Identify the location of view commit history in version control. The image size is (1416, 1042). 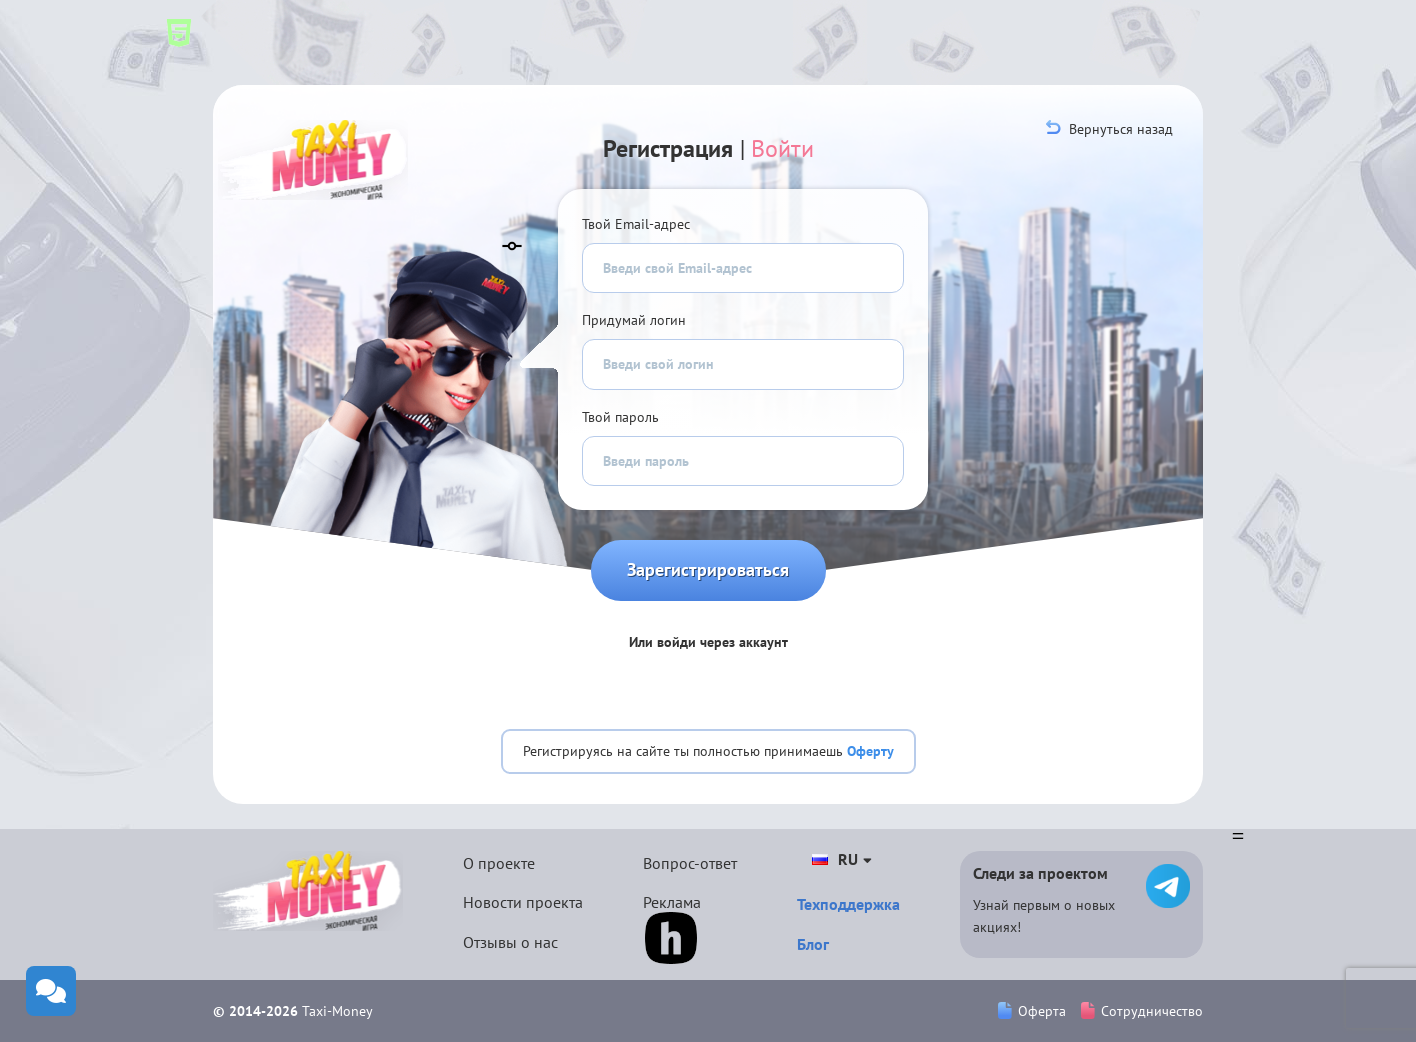
(512, 246).